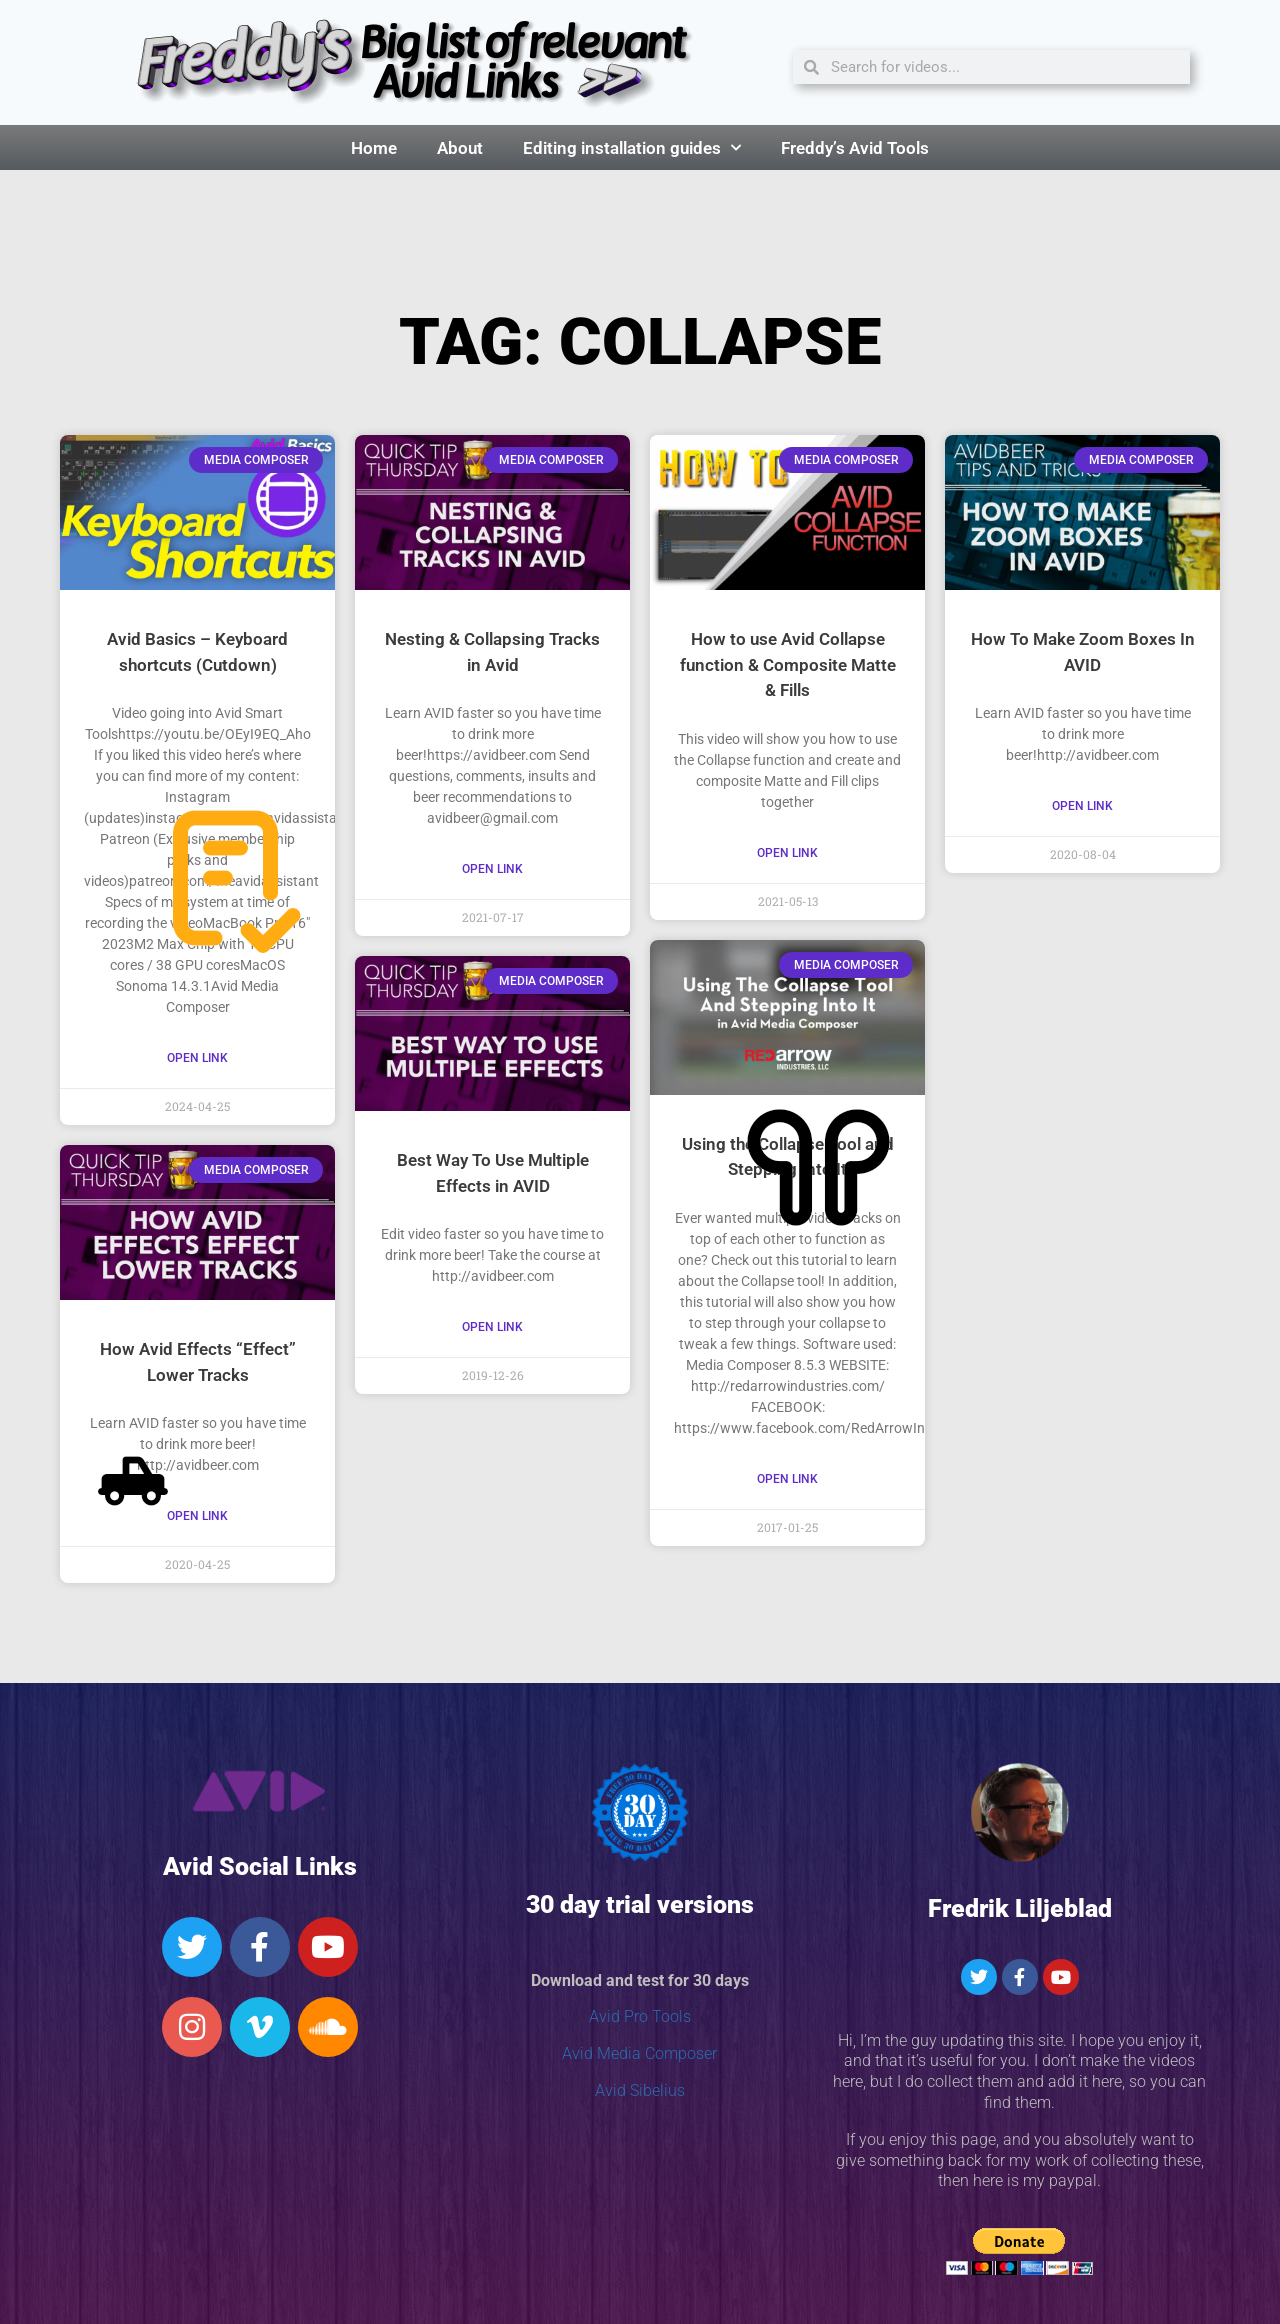  What do you see at coordinates (818, 1167) in the screenshot?
I see `connect to airpods or wireless earbuds` at bounding box center [818, 1167].